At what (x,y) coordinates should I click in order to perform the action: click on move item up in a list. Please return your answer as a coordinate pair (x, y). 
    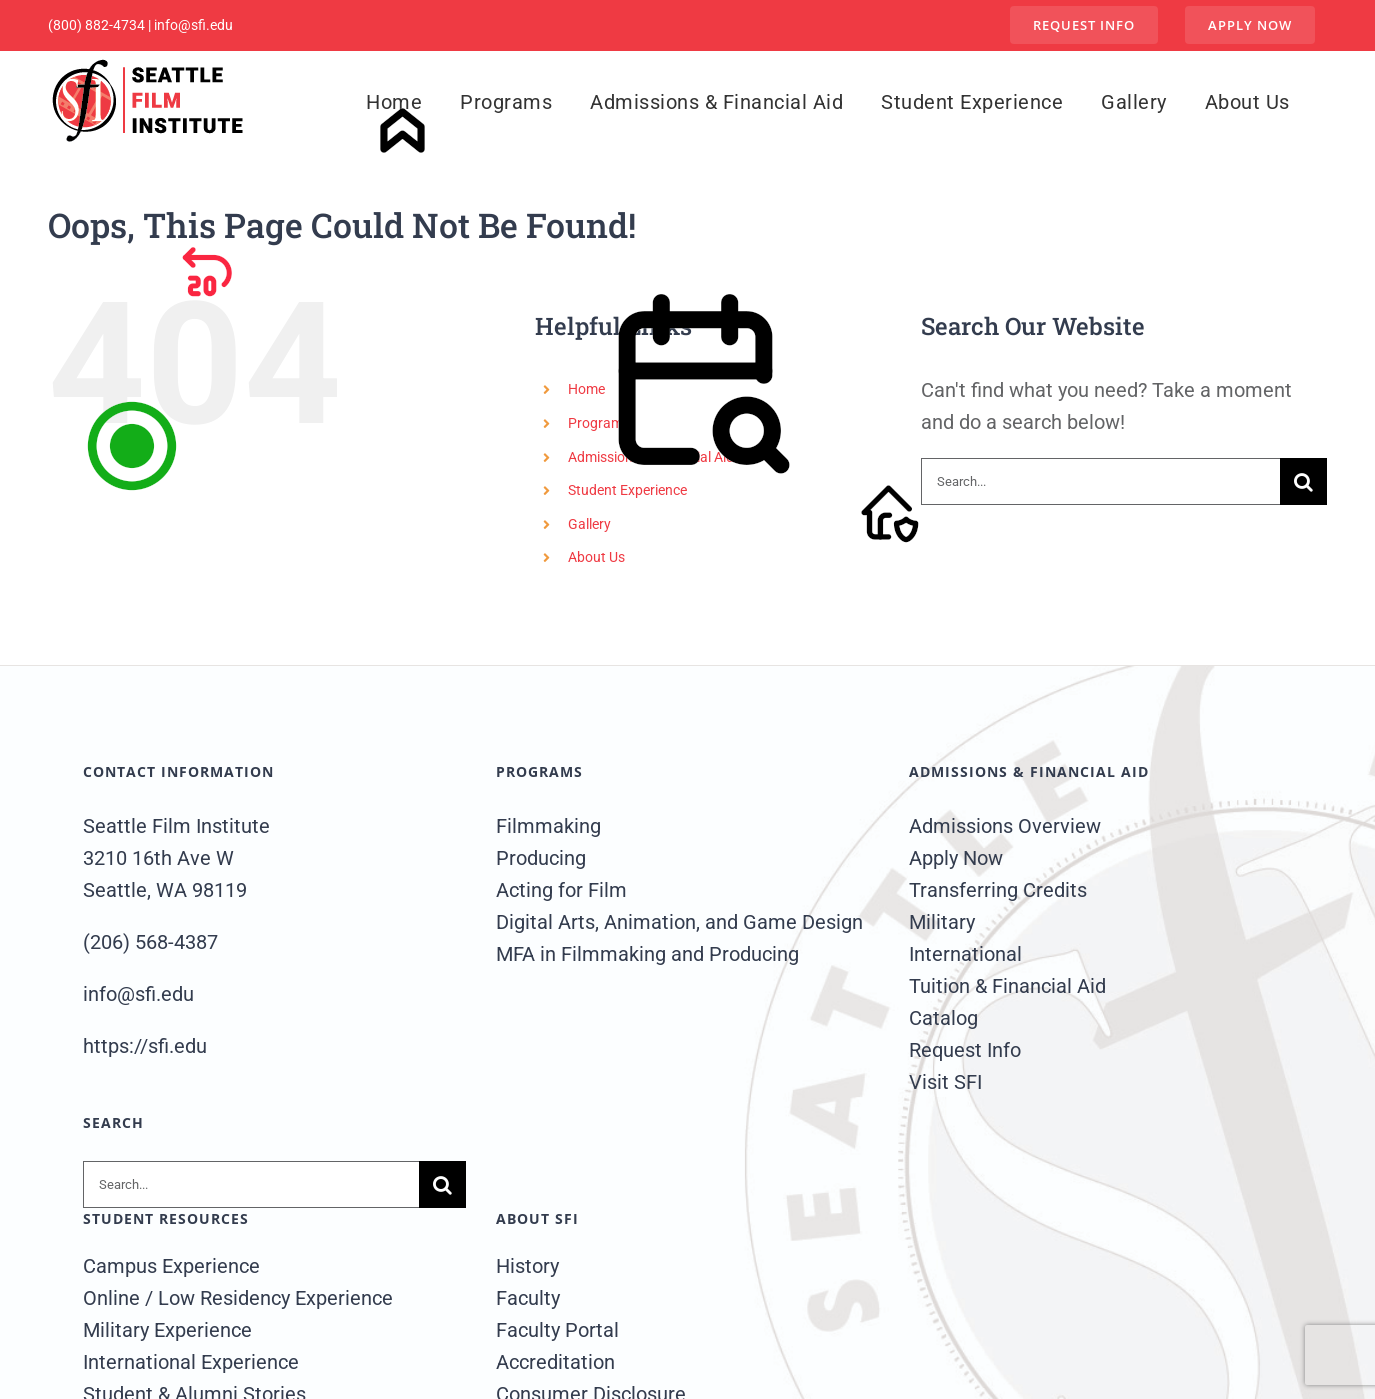
    Looking at the image, I should click on (402, 130).